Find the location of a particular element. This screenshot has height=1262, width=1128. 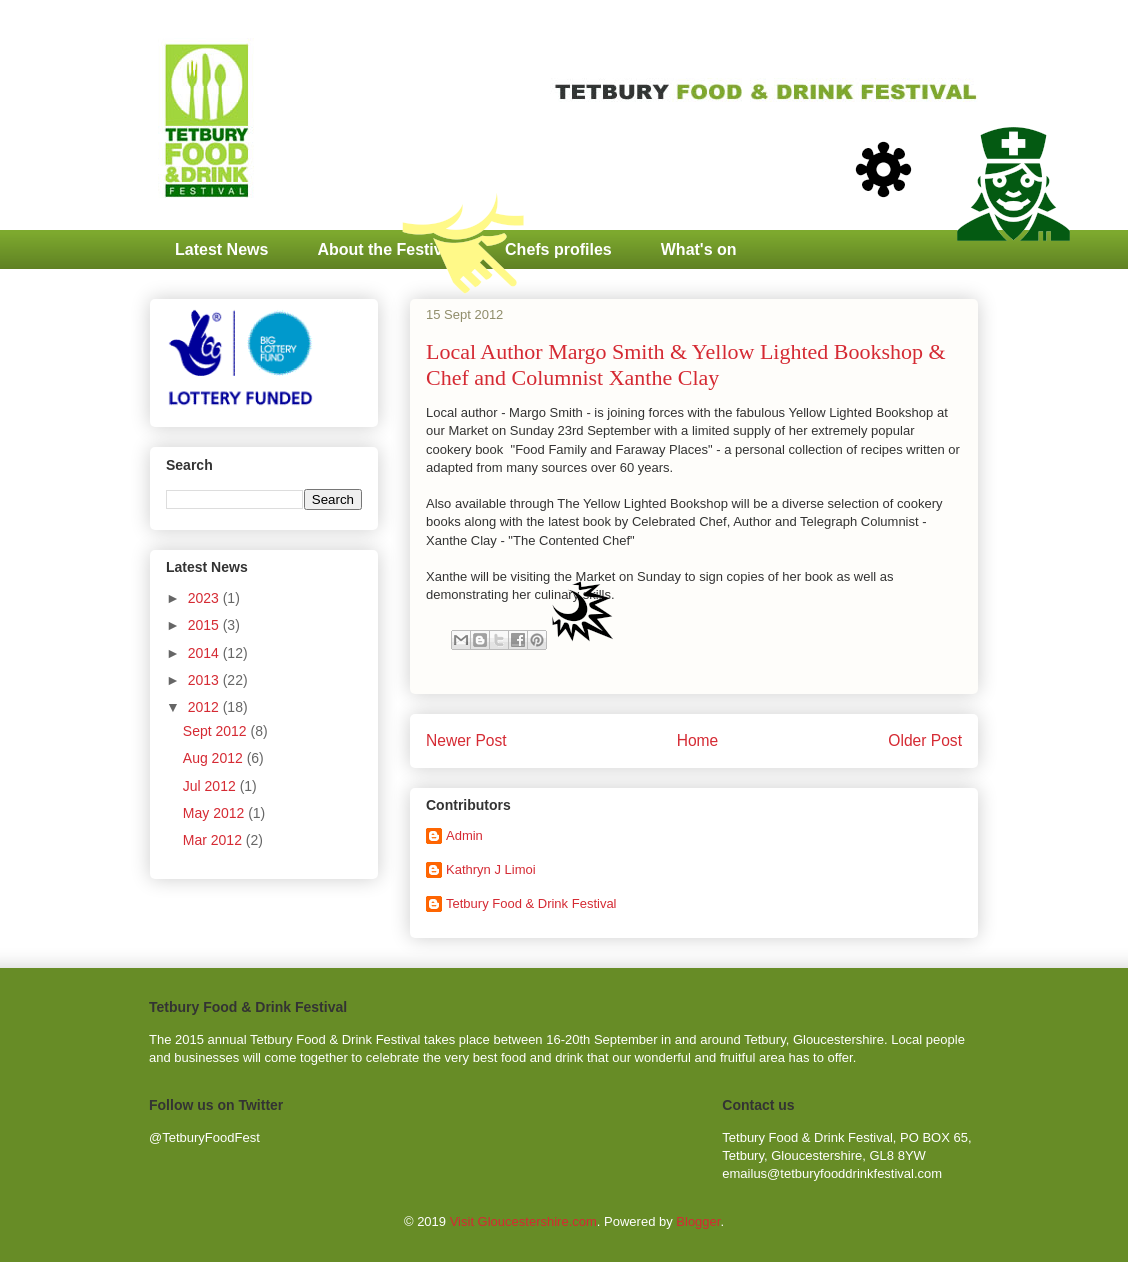

access healthcare or medical services is located at coordinates (1013, 184).